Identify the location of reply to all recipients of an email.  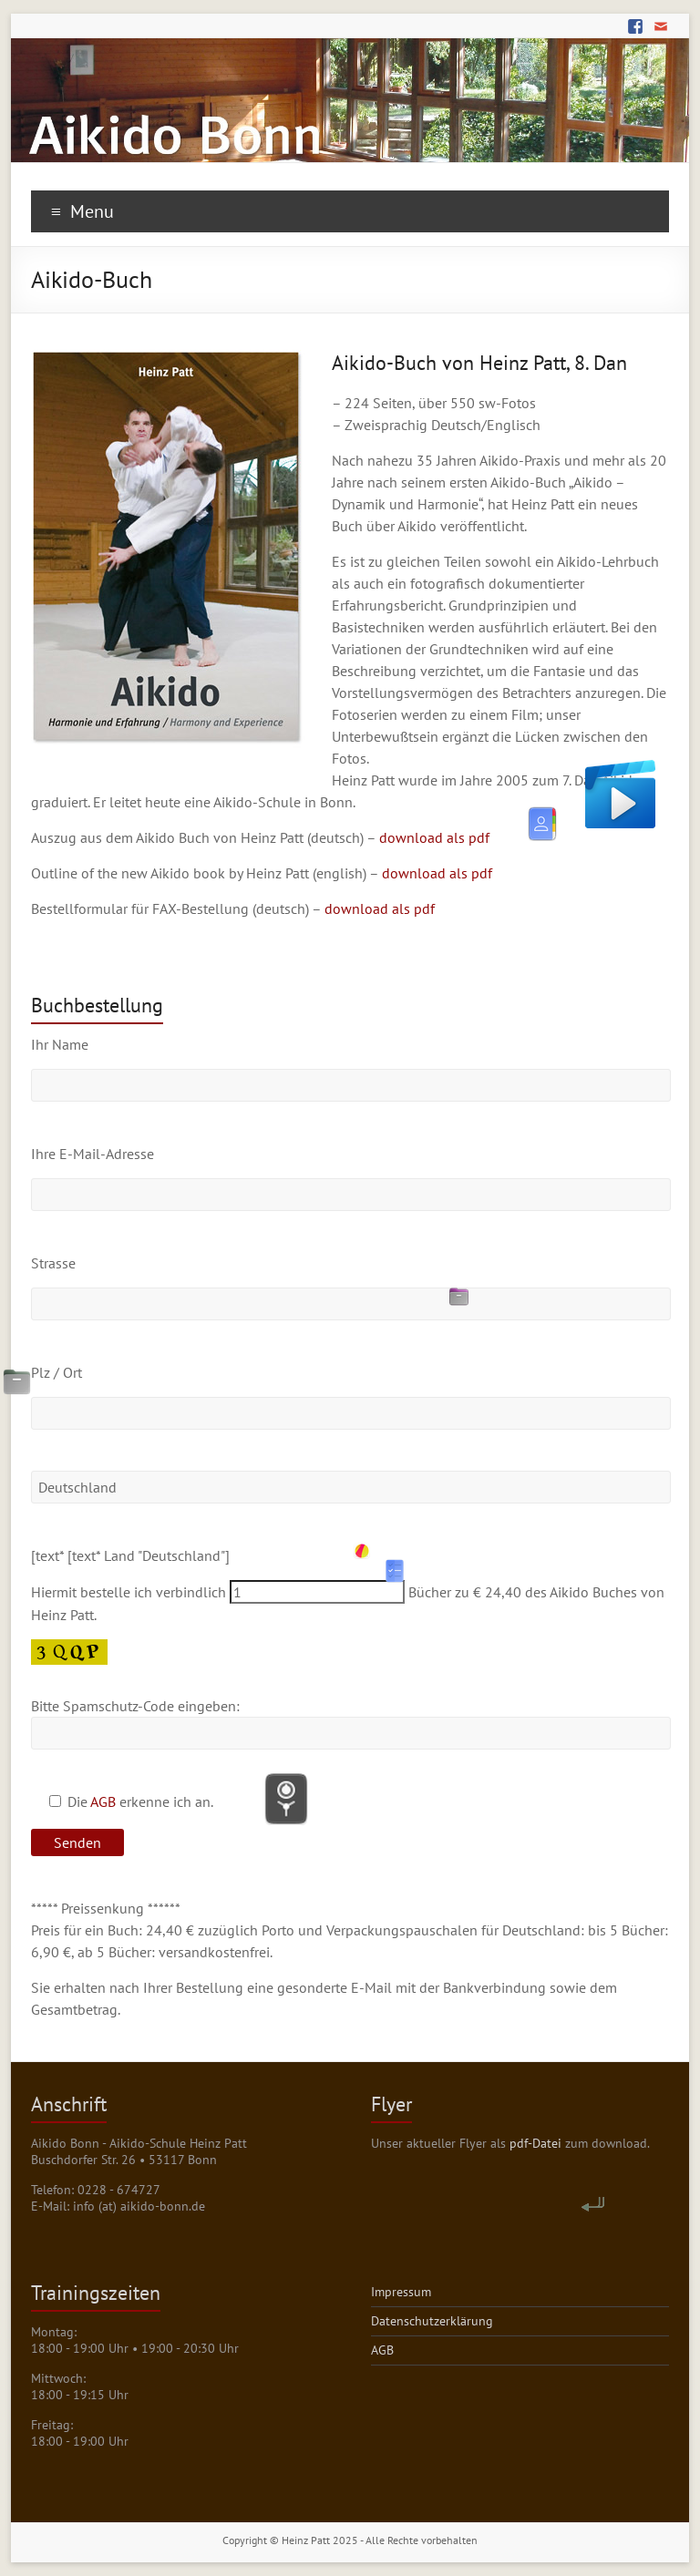
(592, 2202).